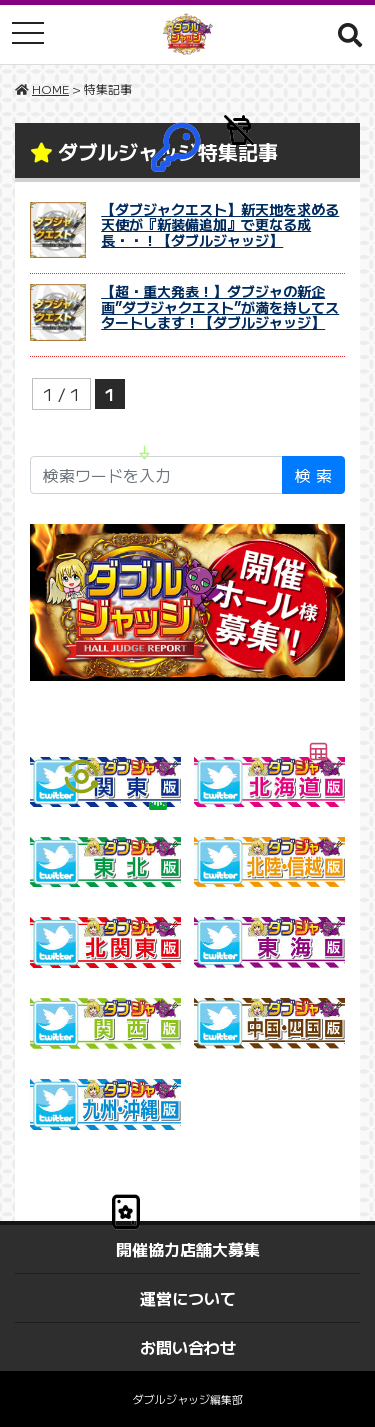 The image size is (375, 1427). Describe the element at coordinates (158, 806) in the screenshot. I see `measure horizontal distance or width` at that location.